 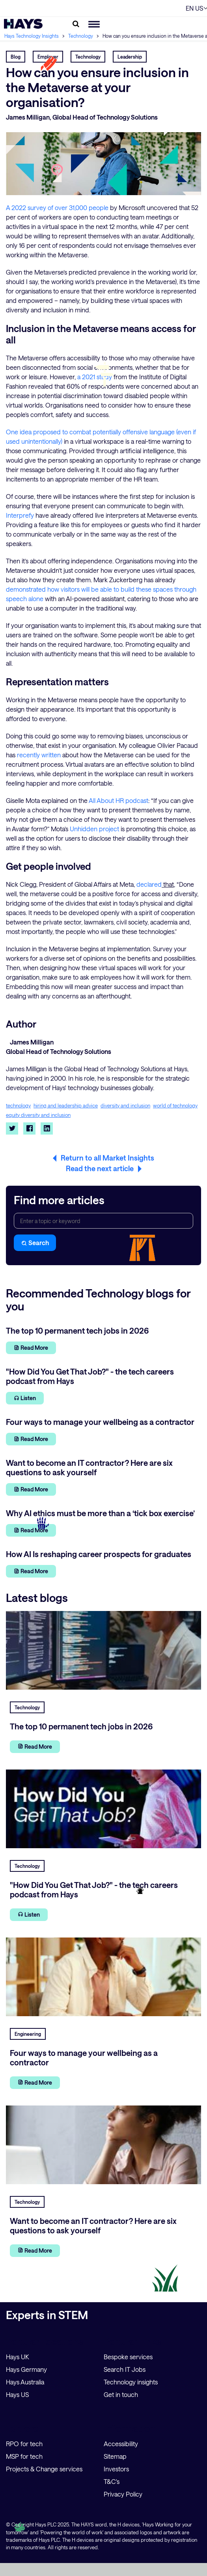 What do you see at coordinates (142, 1248) in the screenshot?
I see `enter a temple or shrine location` at bounding box center [142, 1248].